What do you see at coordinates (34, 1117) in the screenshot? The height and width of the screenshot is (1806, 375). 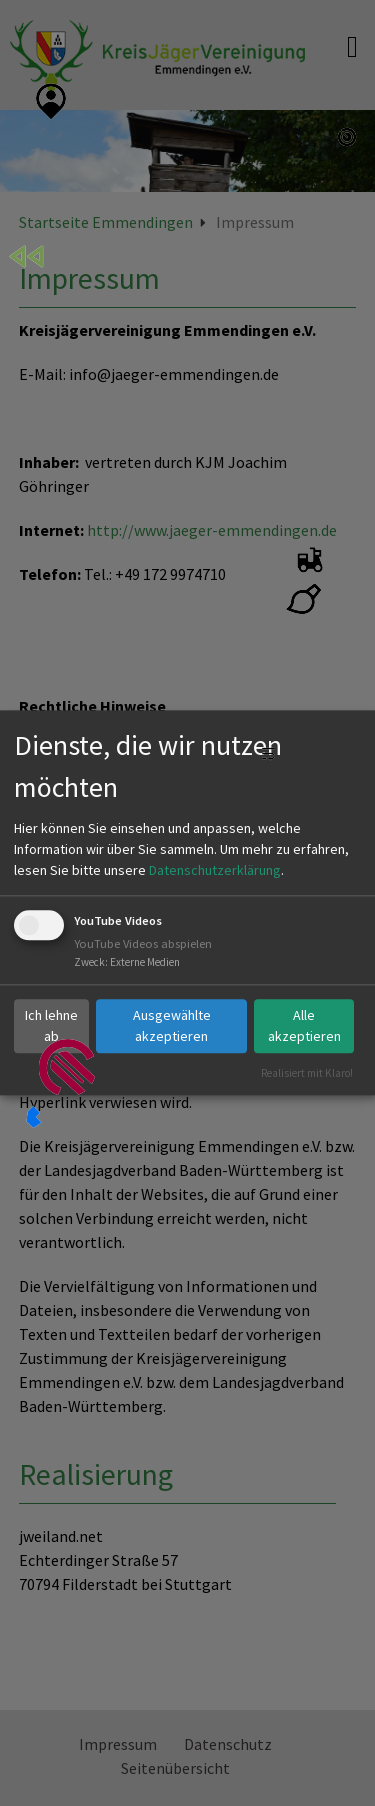 I see `bulma CSS framework logo` at bounding box center [34, 1117].